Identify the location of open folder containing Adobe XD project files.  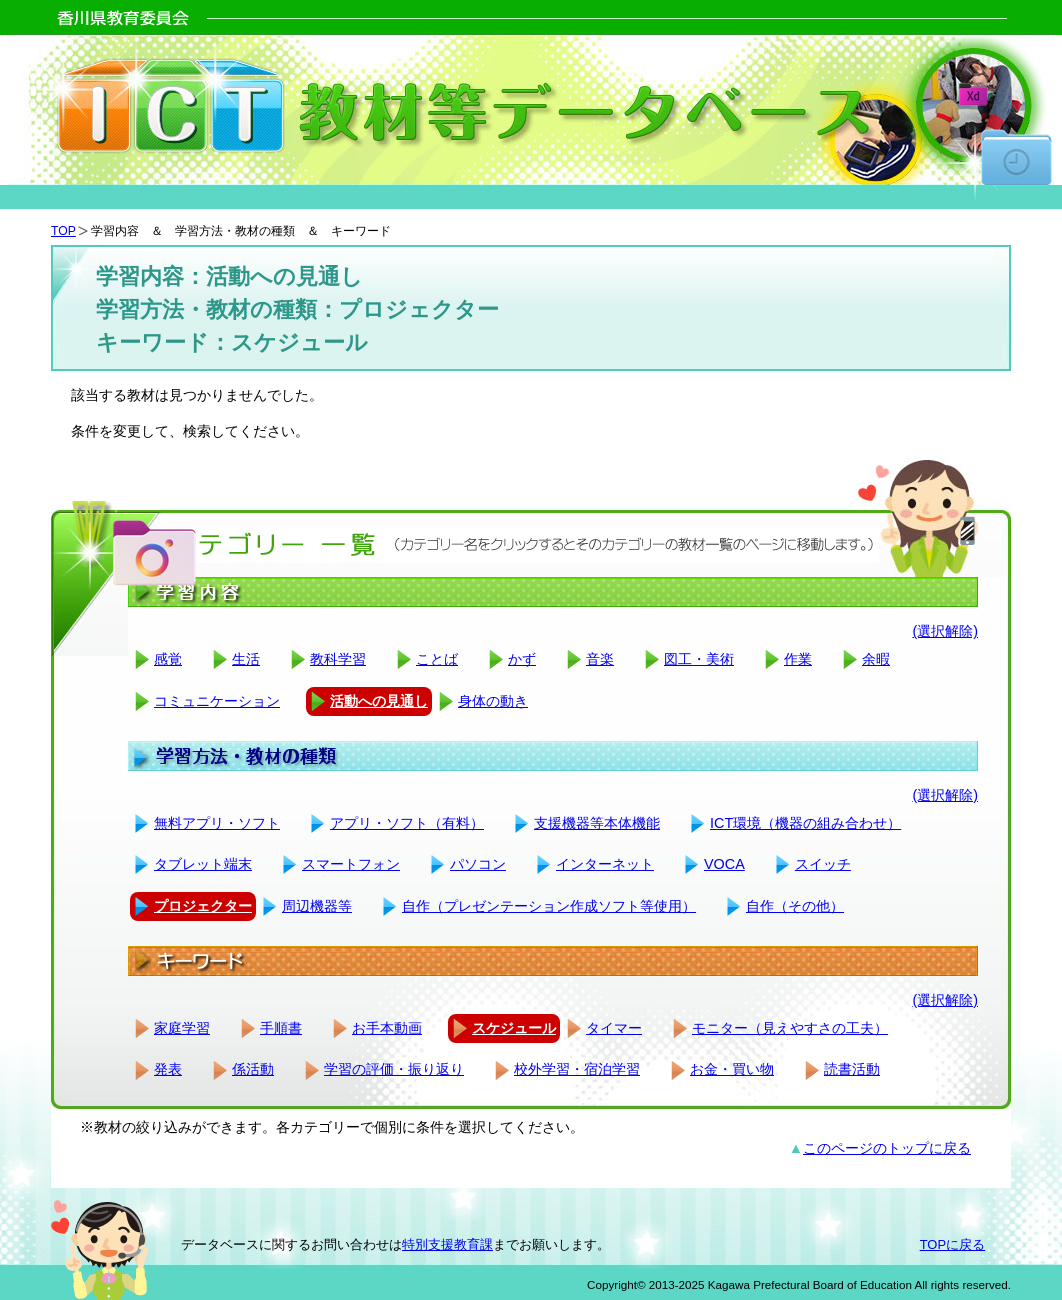
(973, 95).